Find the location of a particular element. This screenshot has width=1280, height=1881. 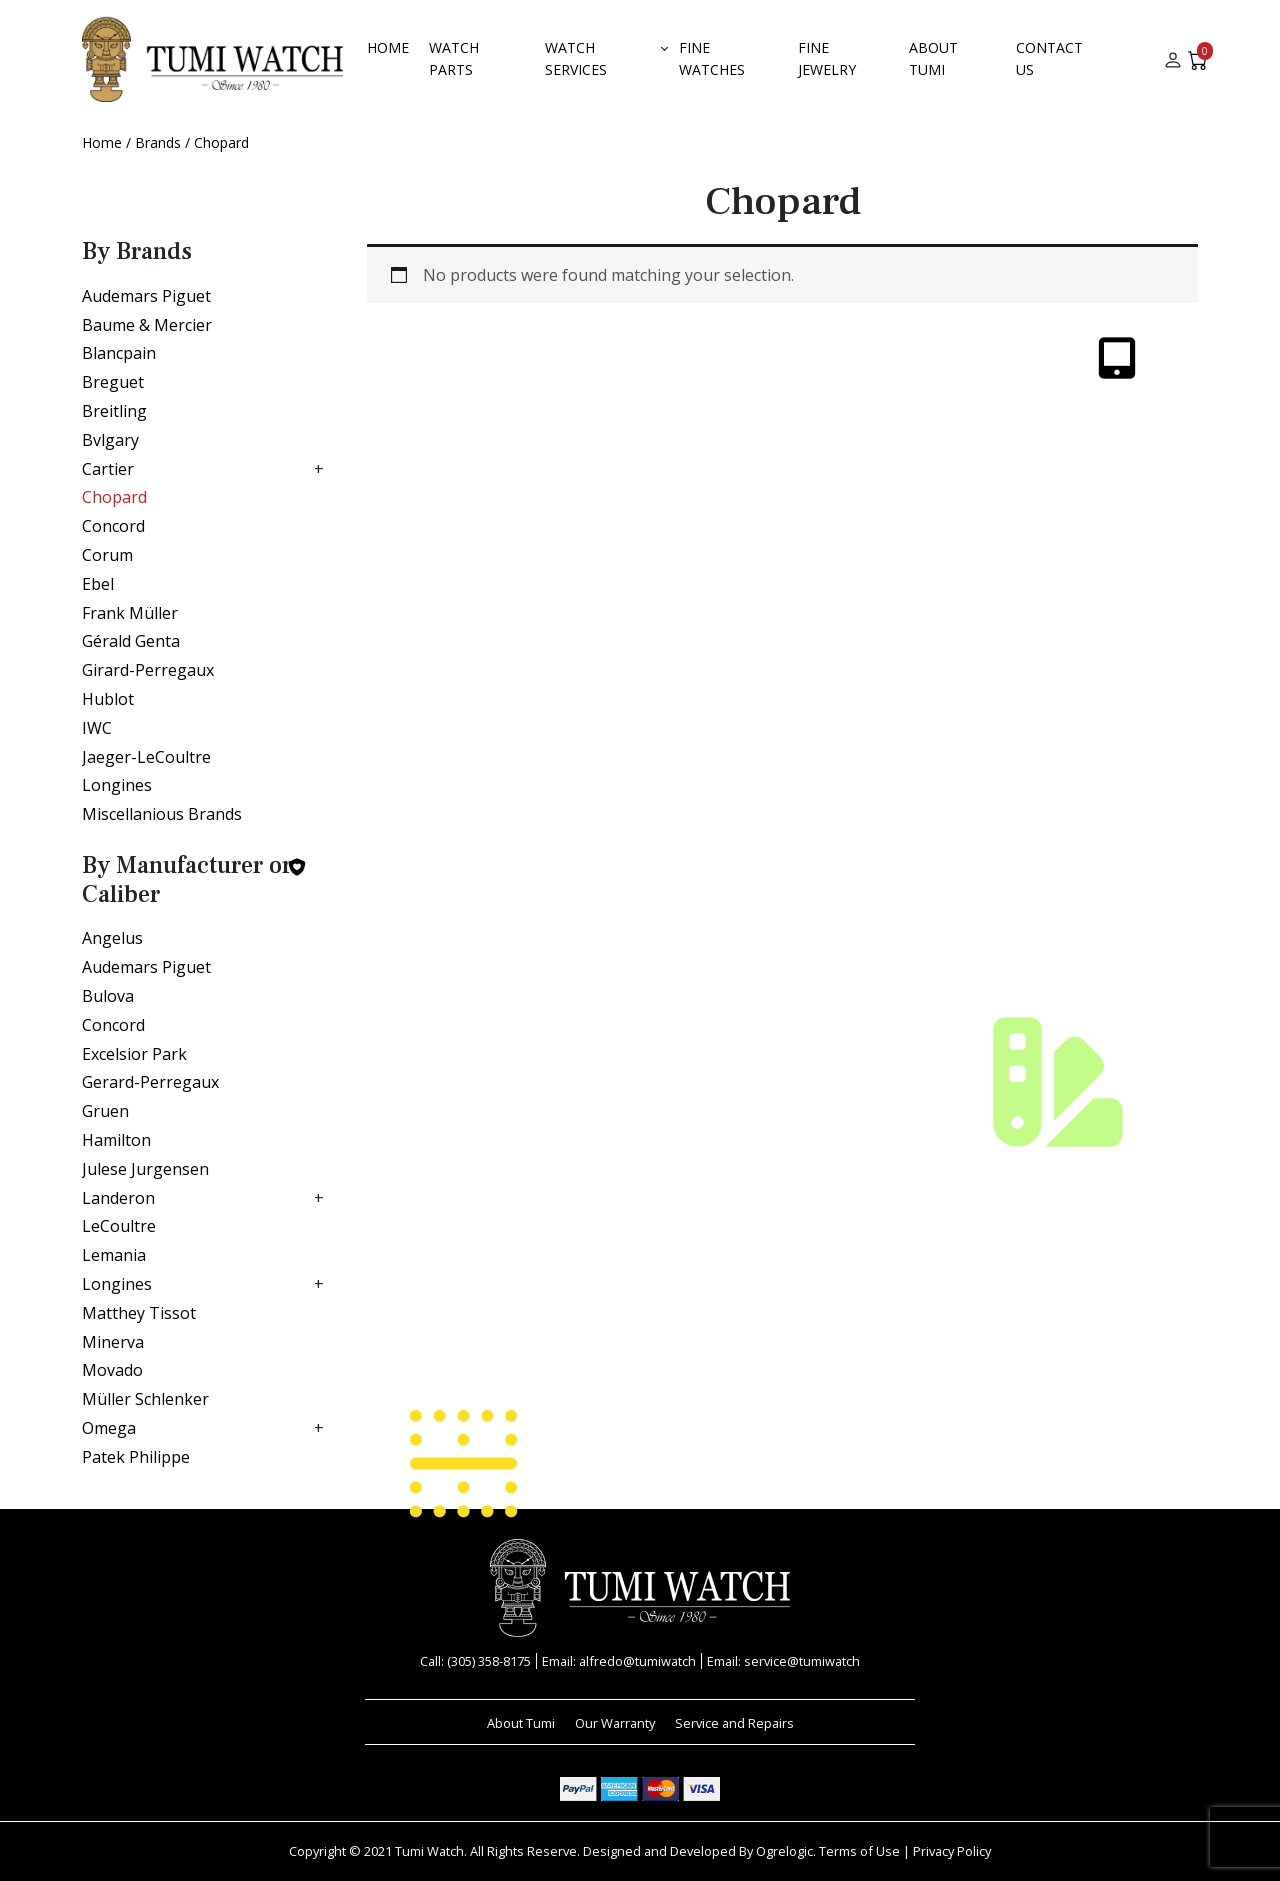

open color palette or theme options is located at coordinates (1058, 1082).